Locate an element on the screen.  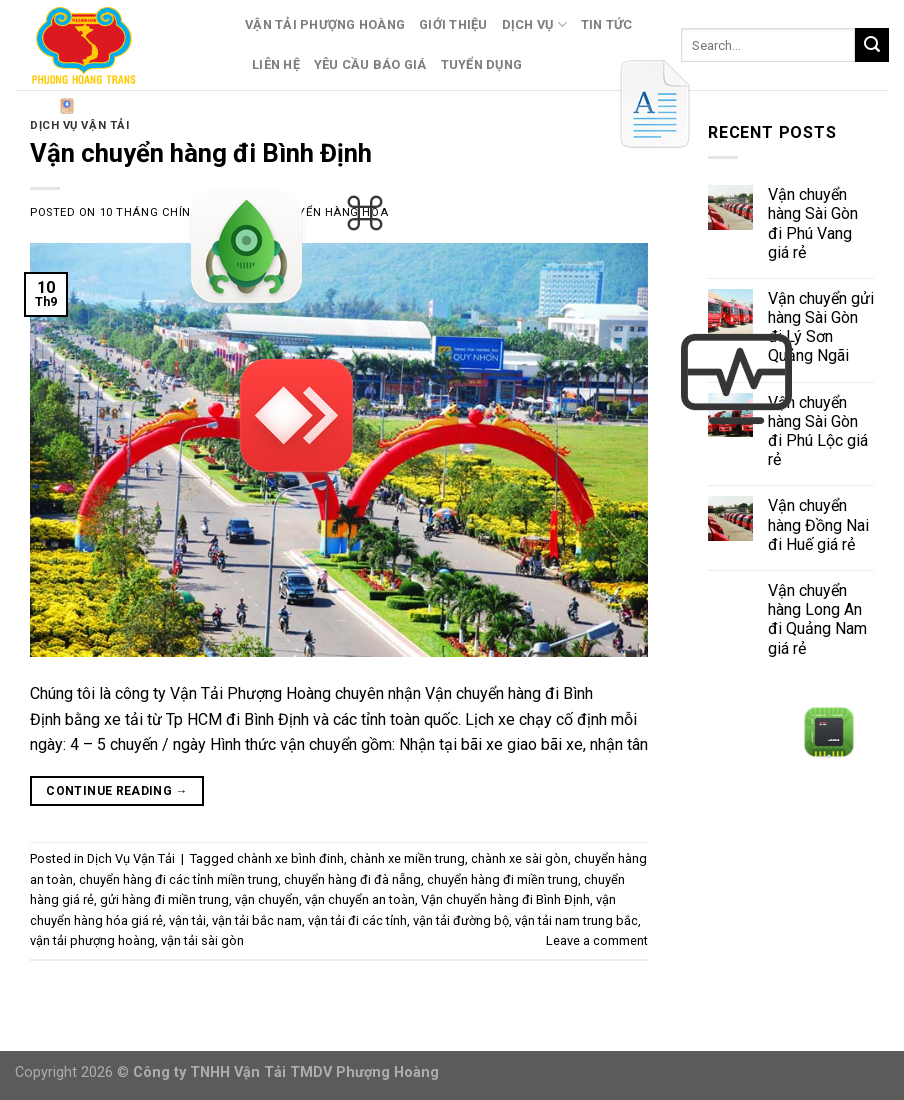
open anydesk remote desktop application is located at coordinates (296, 415).